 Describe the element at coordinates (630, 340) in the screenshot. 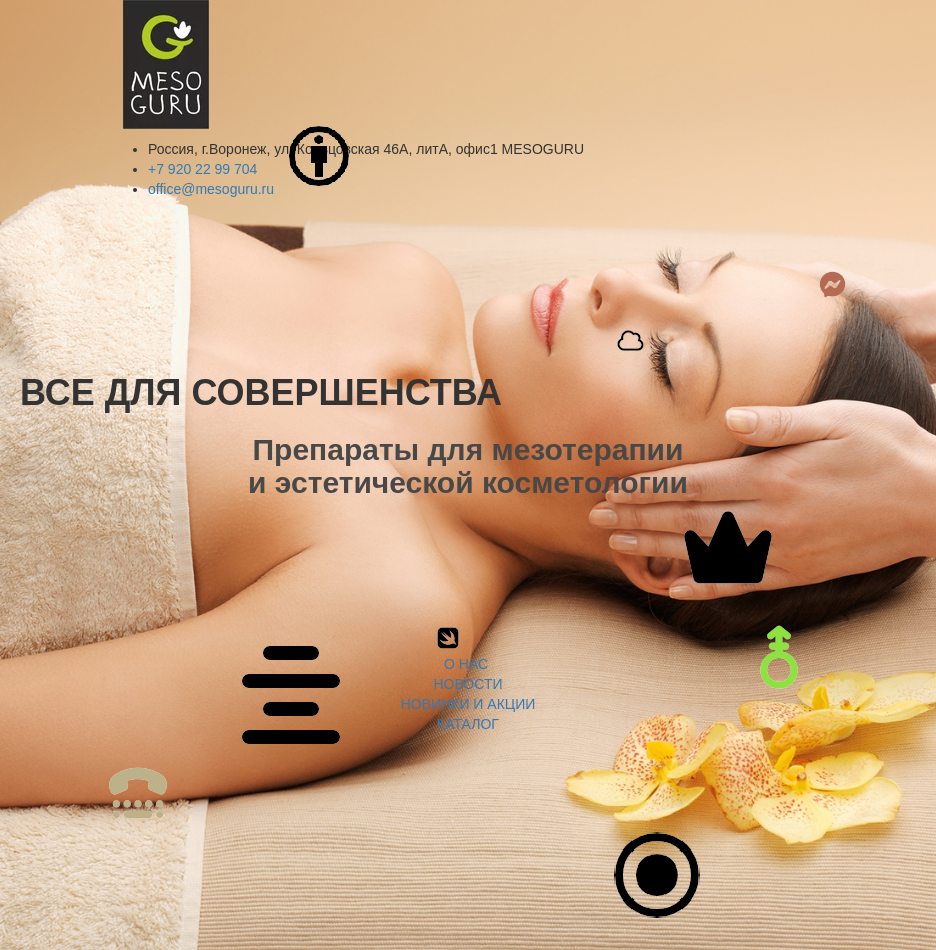

I see `access cloud storage` at that location.